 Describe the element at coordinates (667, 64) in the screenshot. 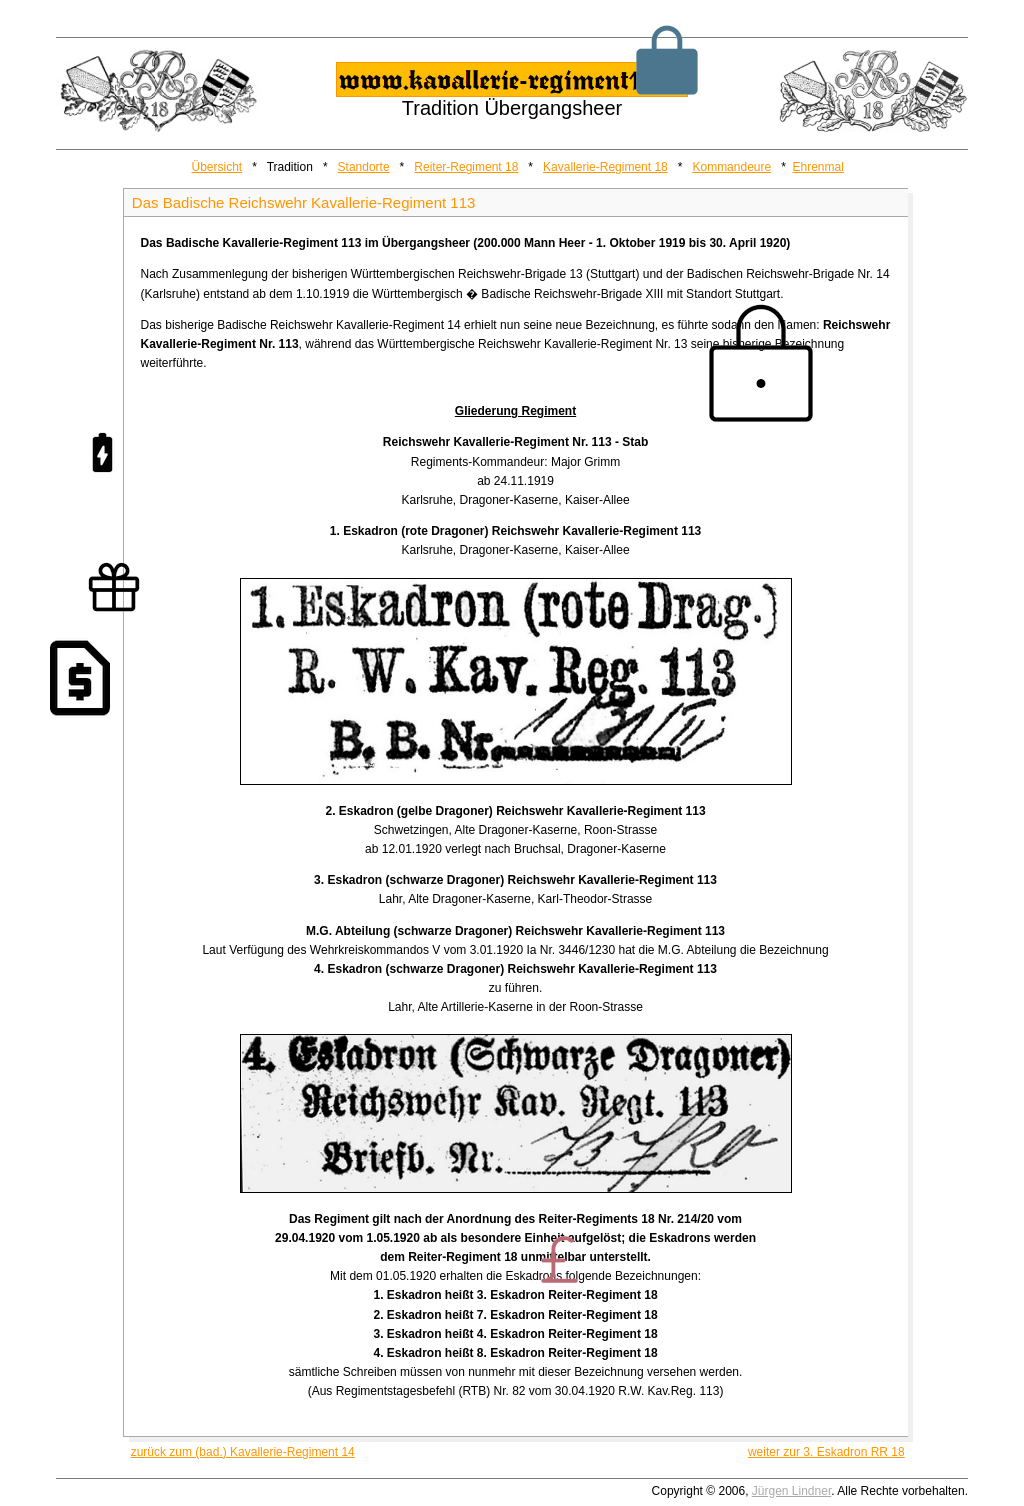

I see `locked or secured content` at that location.